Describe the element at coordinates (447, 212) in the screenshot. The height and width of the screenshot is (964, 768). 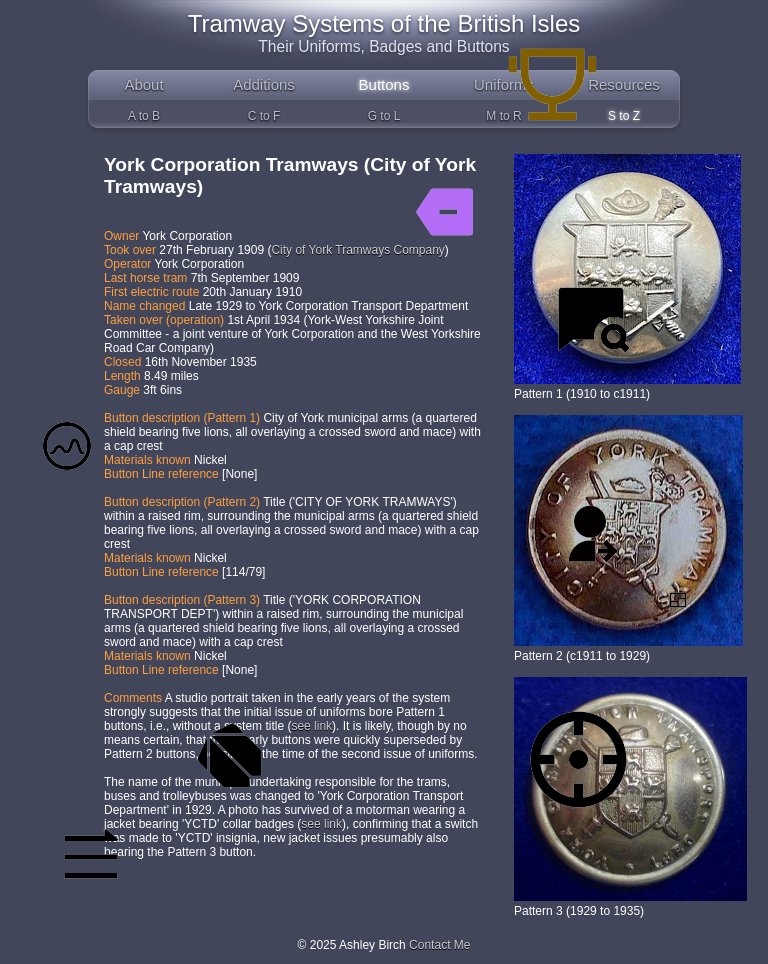
I see `delete the last character entered` at that location.